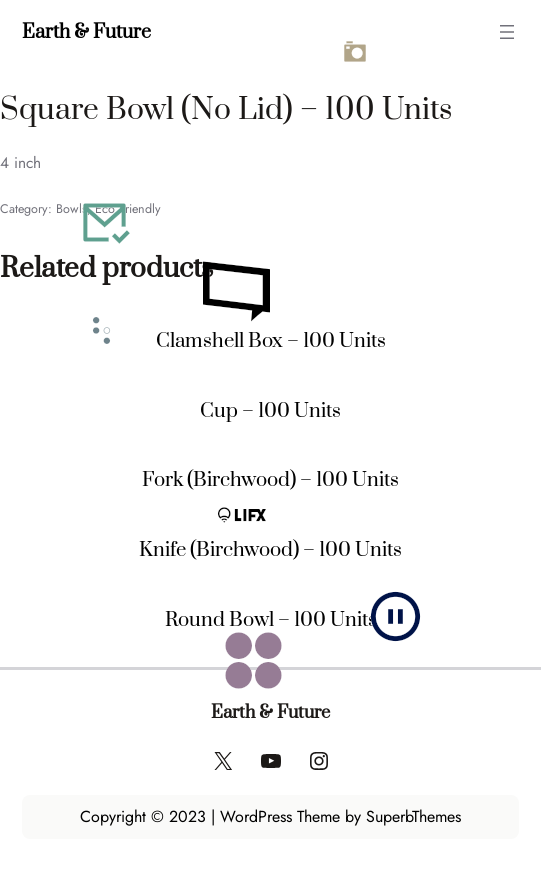 This screenshot has height=871, width=541. What do you see at coordinates (355, 52) in the screenshot?
I see `open camera to take a photo` at bounding box center [355, 52].